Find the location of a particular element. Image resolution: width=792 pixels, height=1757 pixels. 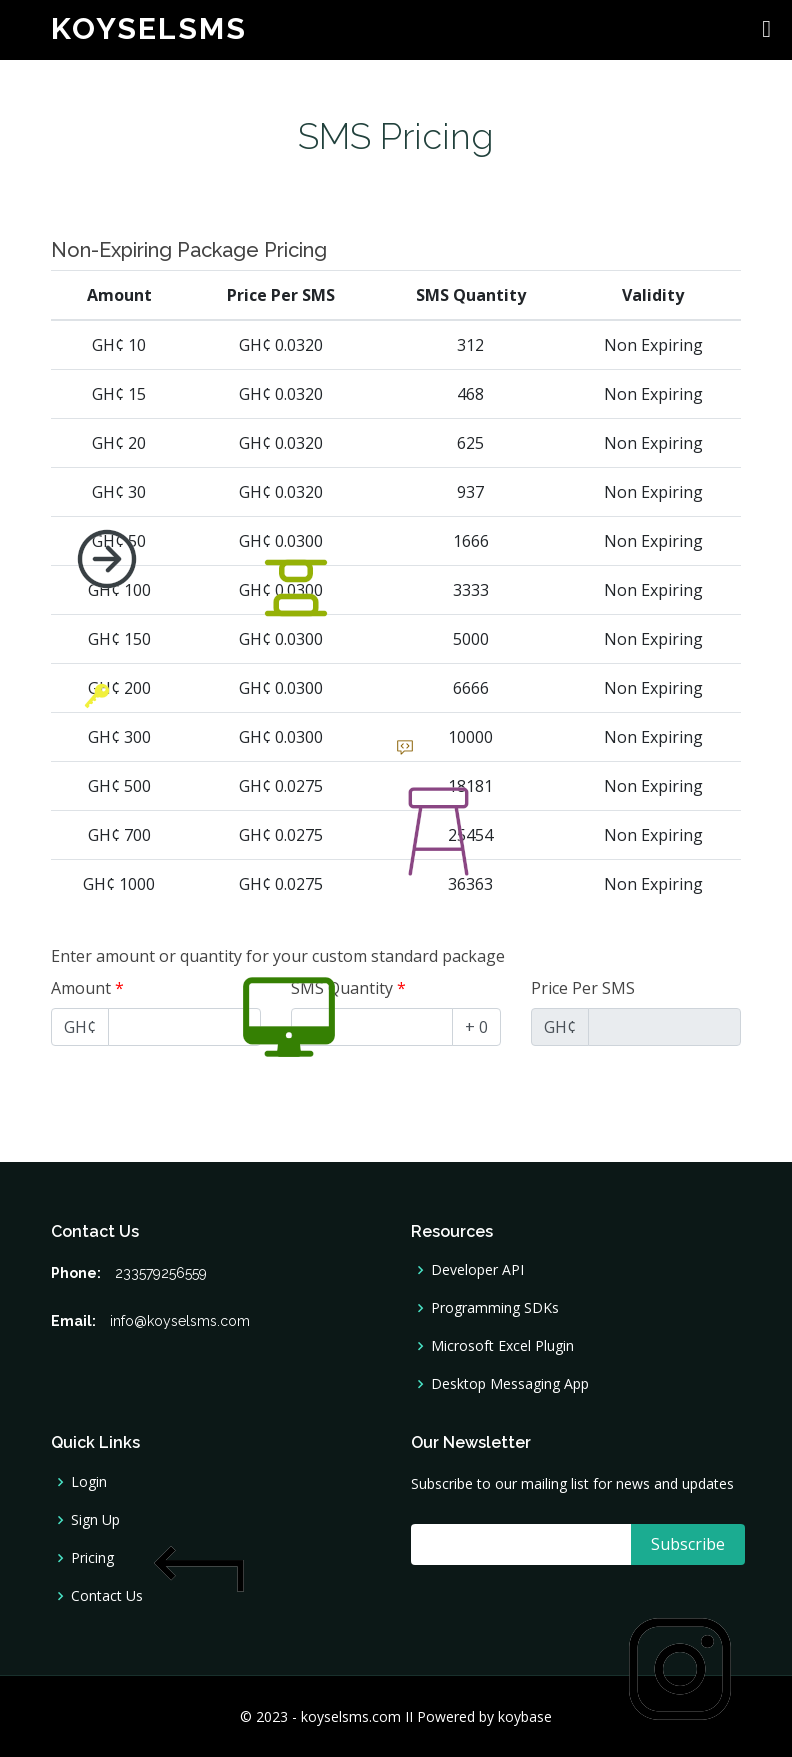

proceed to the next step is located at coordinates (107, 559).